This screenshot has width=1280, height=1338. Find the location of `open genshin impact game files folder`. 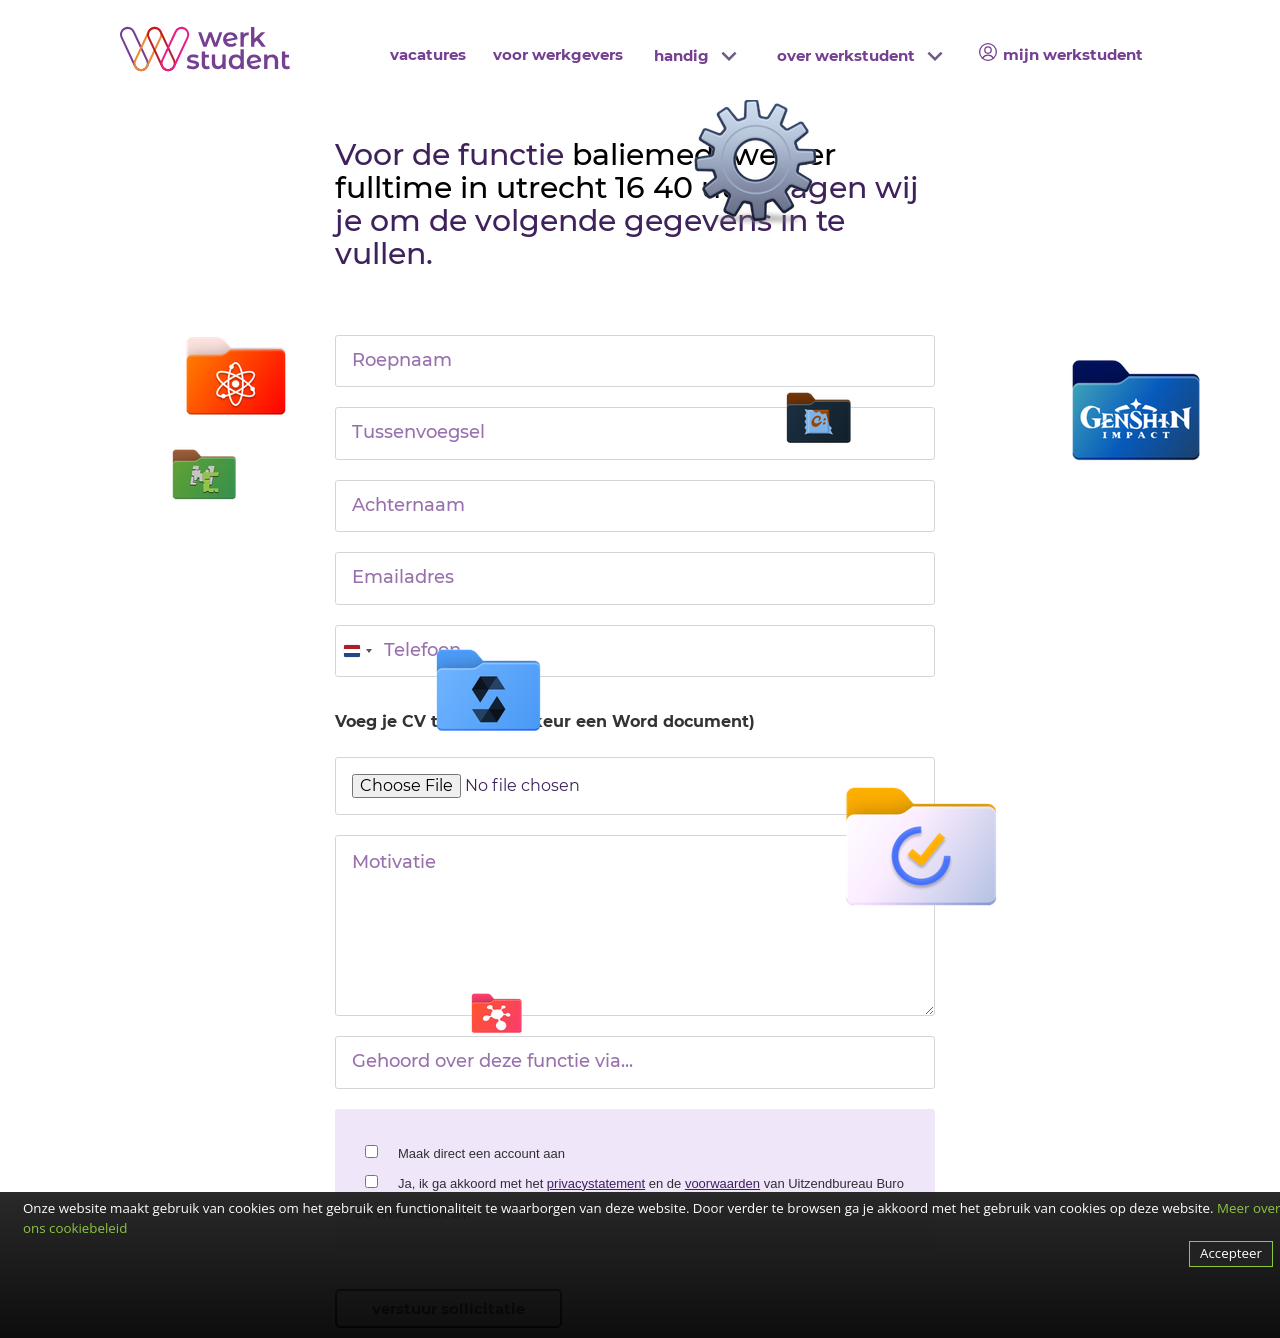

open genshin impact game files folder is located at coordinates (1135, 413).